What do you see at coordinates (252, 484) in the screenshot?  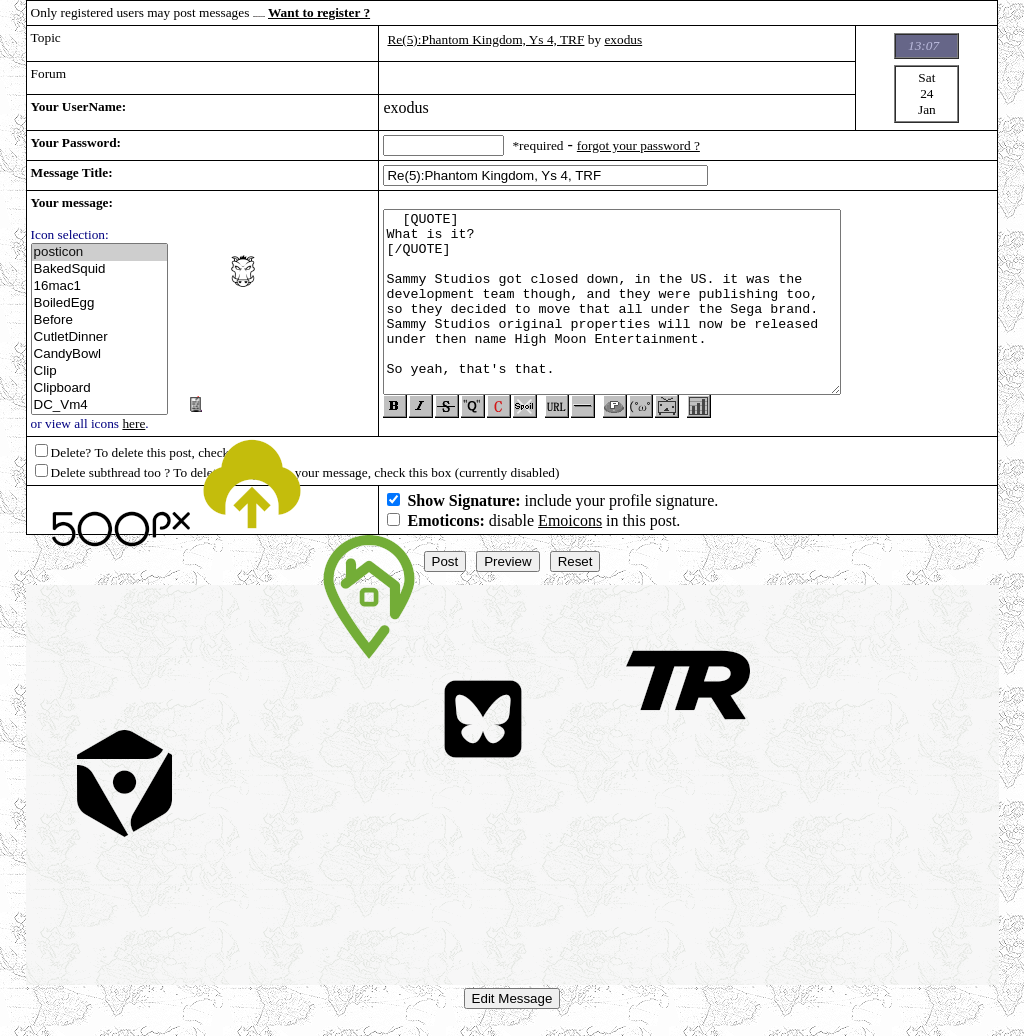 I see `upload file to cloud storage` at bounding box center [252, 484].